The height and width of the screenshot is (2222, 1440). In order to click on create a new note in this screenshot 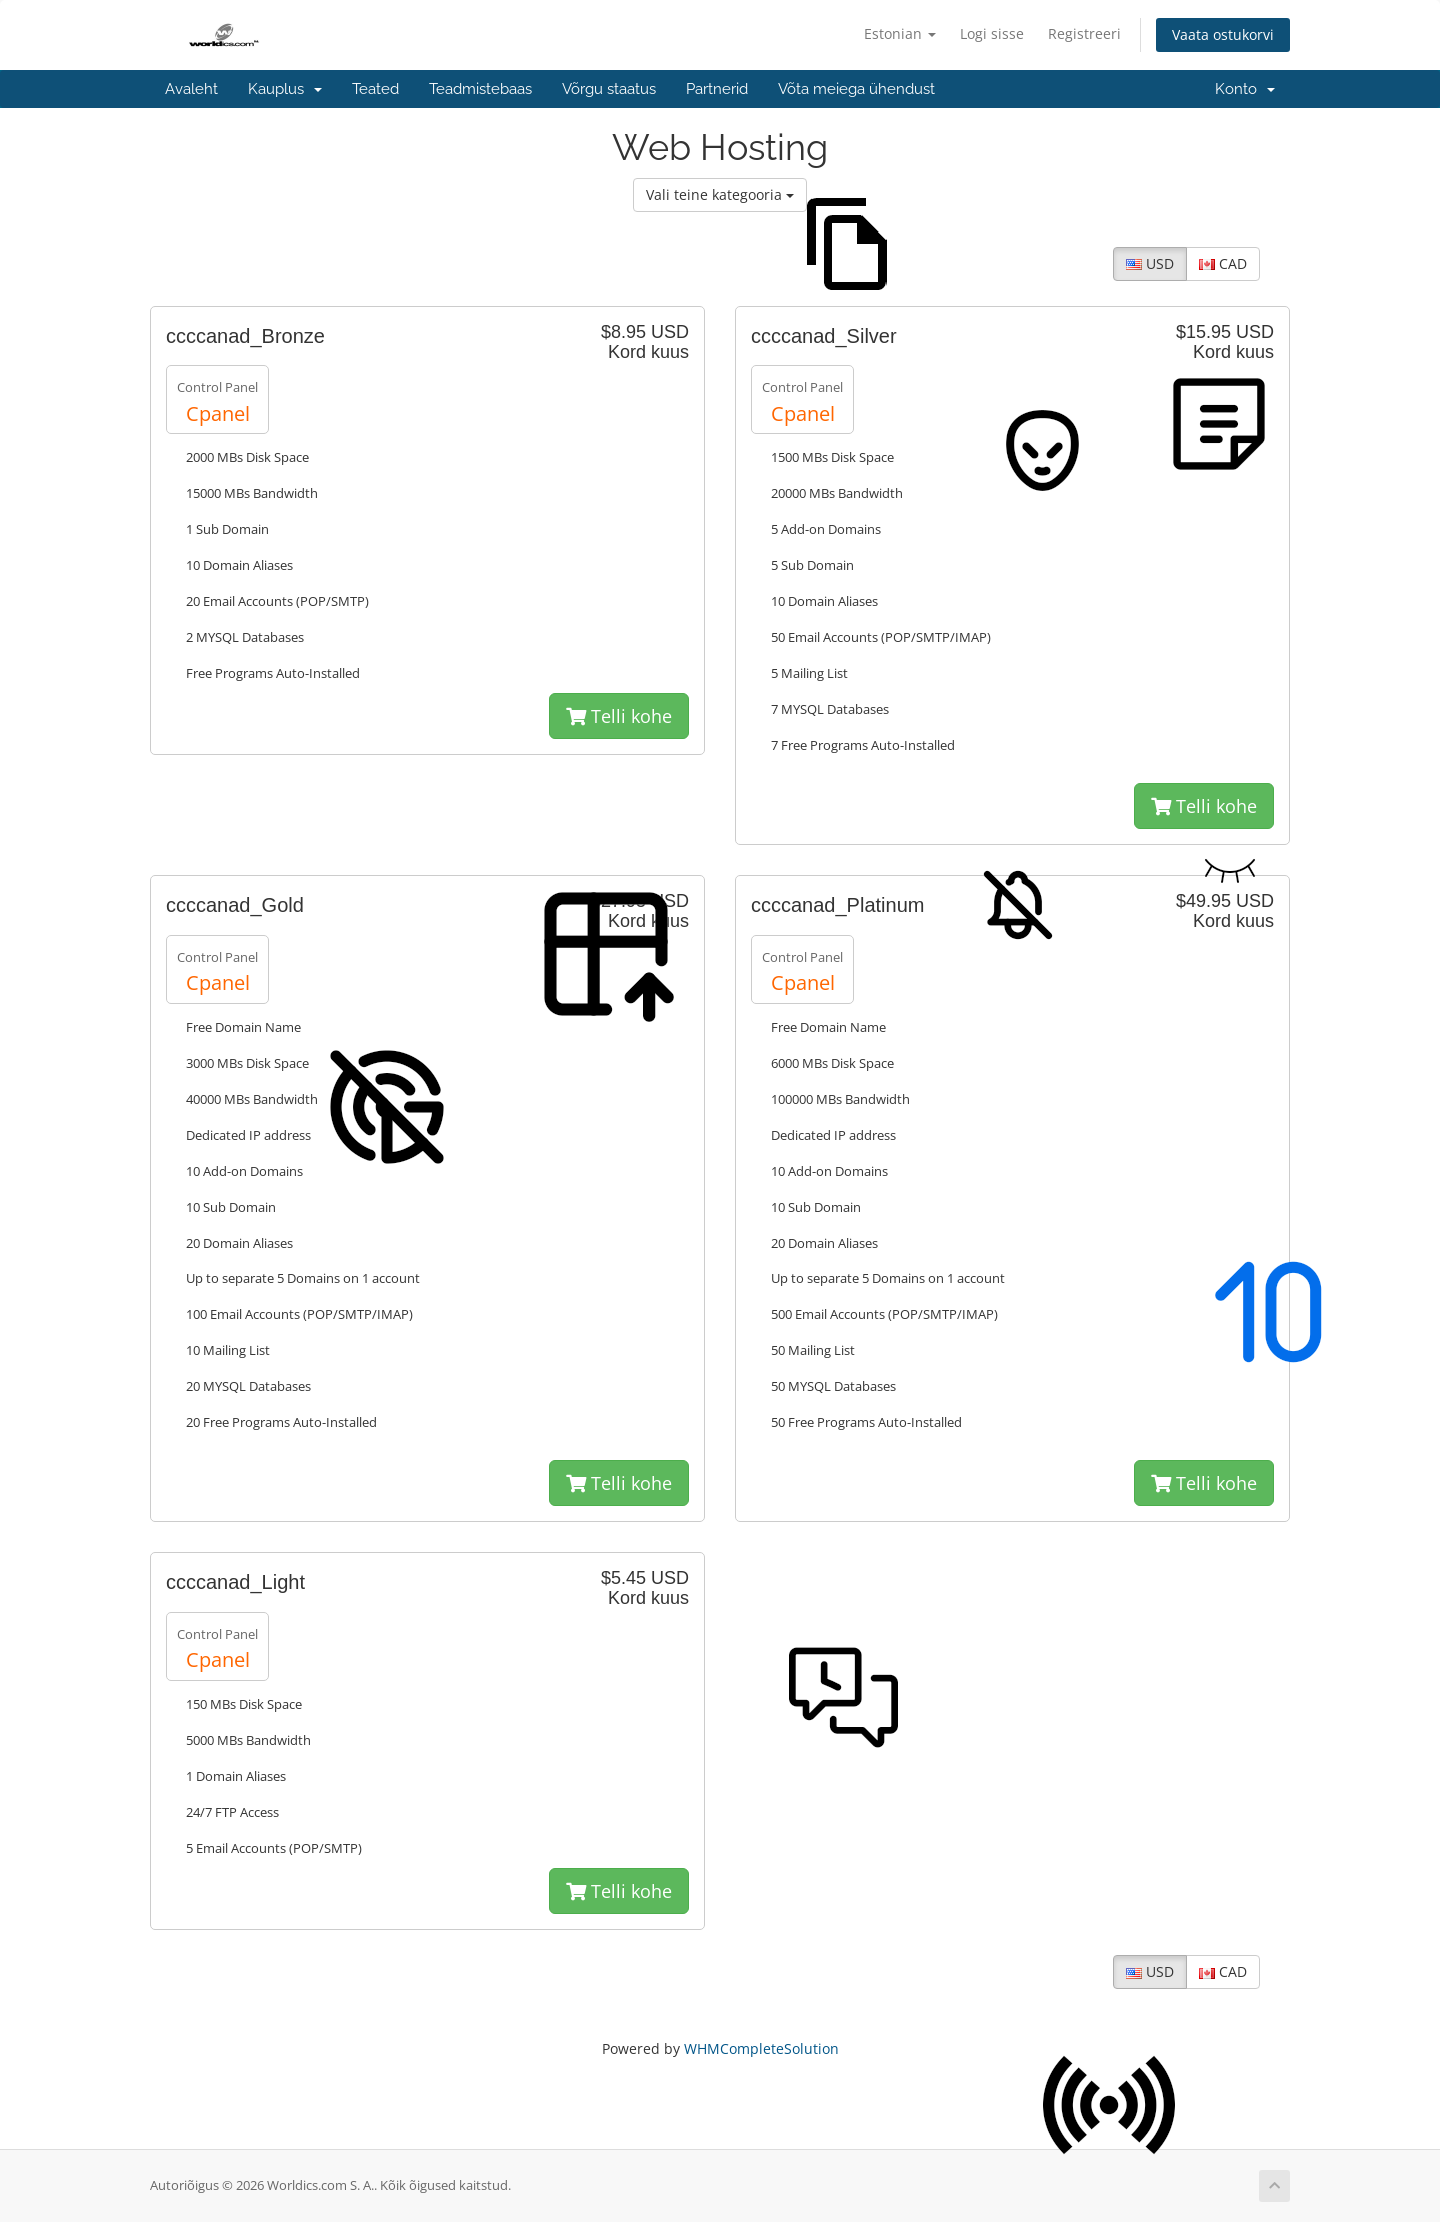, I will do `click(1219, 424)`.